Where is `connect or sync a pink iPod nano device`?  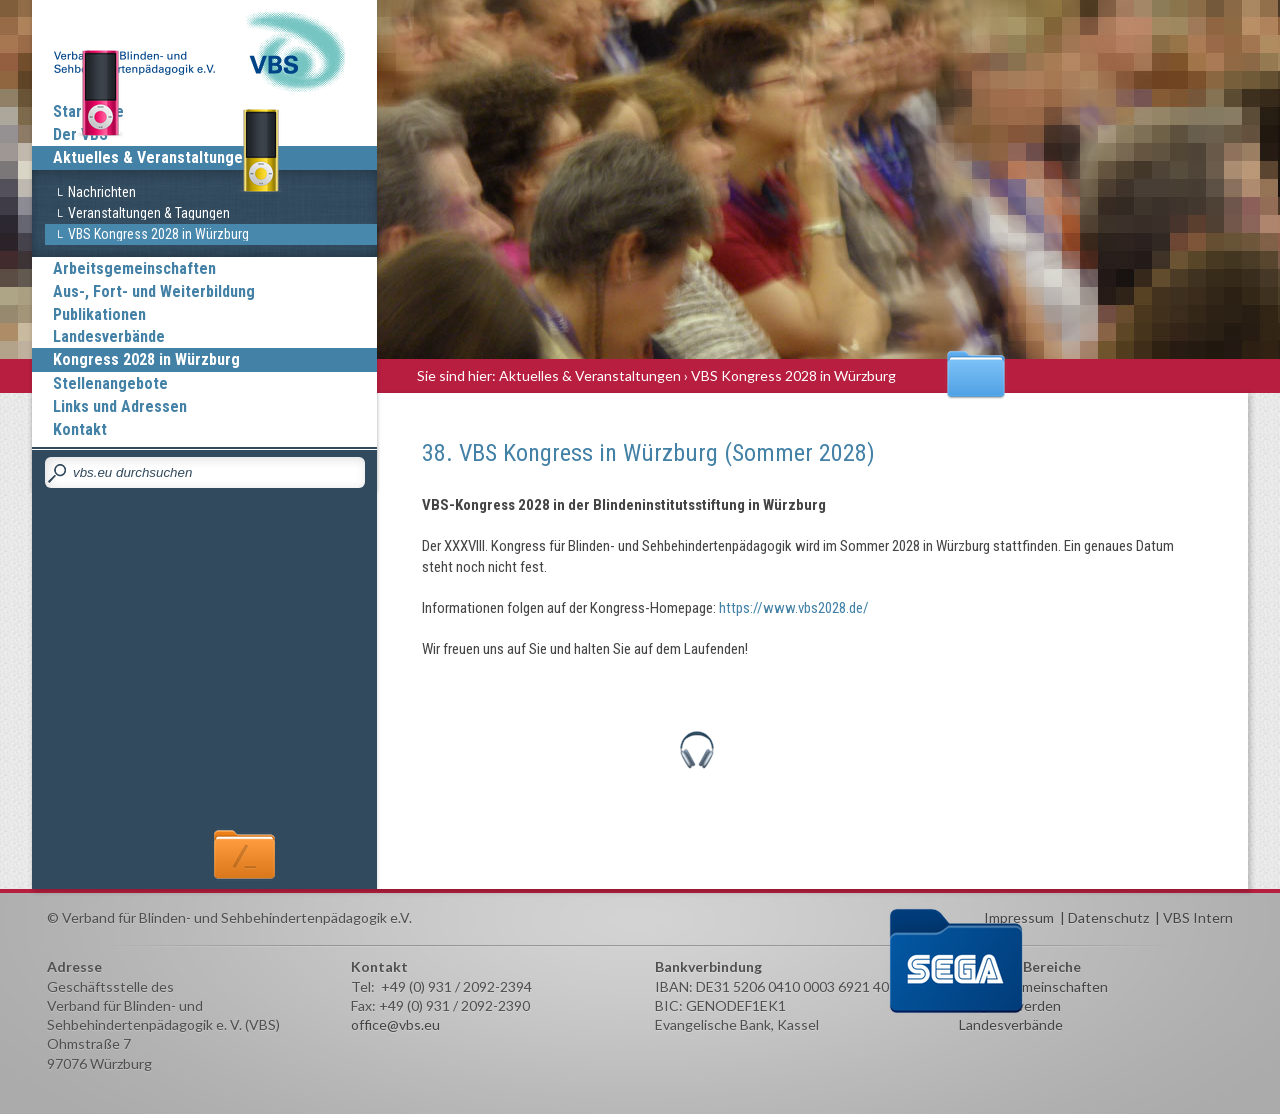 connect or sync a pink iPod nano device is located at coordinates (100, 94).